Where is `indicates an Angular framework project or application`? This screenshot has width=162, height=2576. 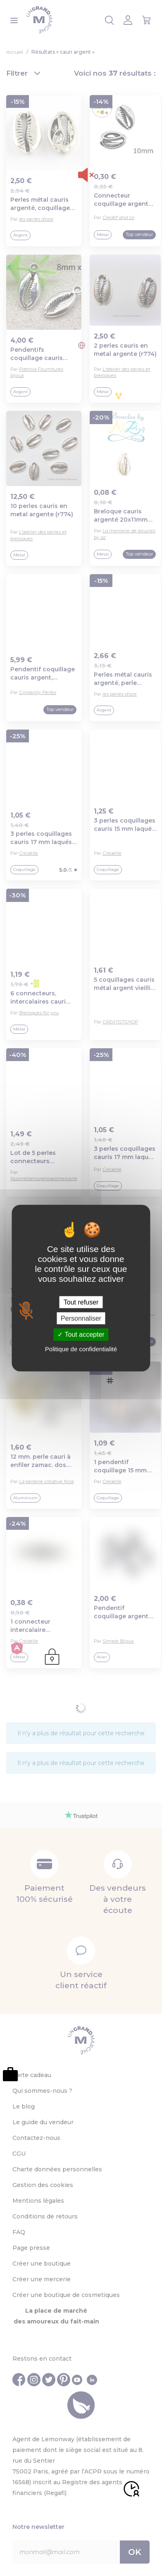 indicates an Angular framework project or application is located at coordinates (17, 1648).